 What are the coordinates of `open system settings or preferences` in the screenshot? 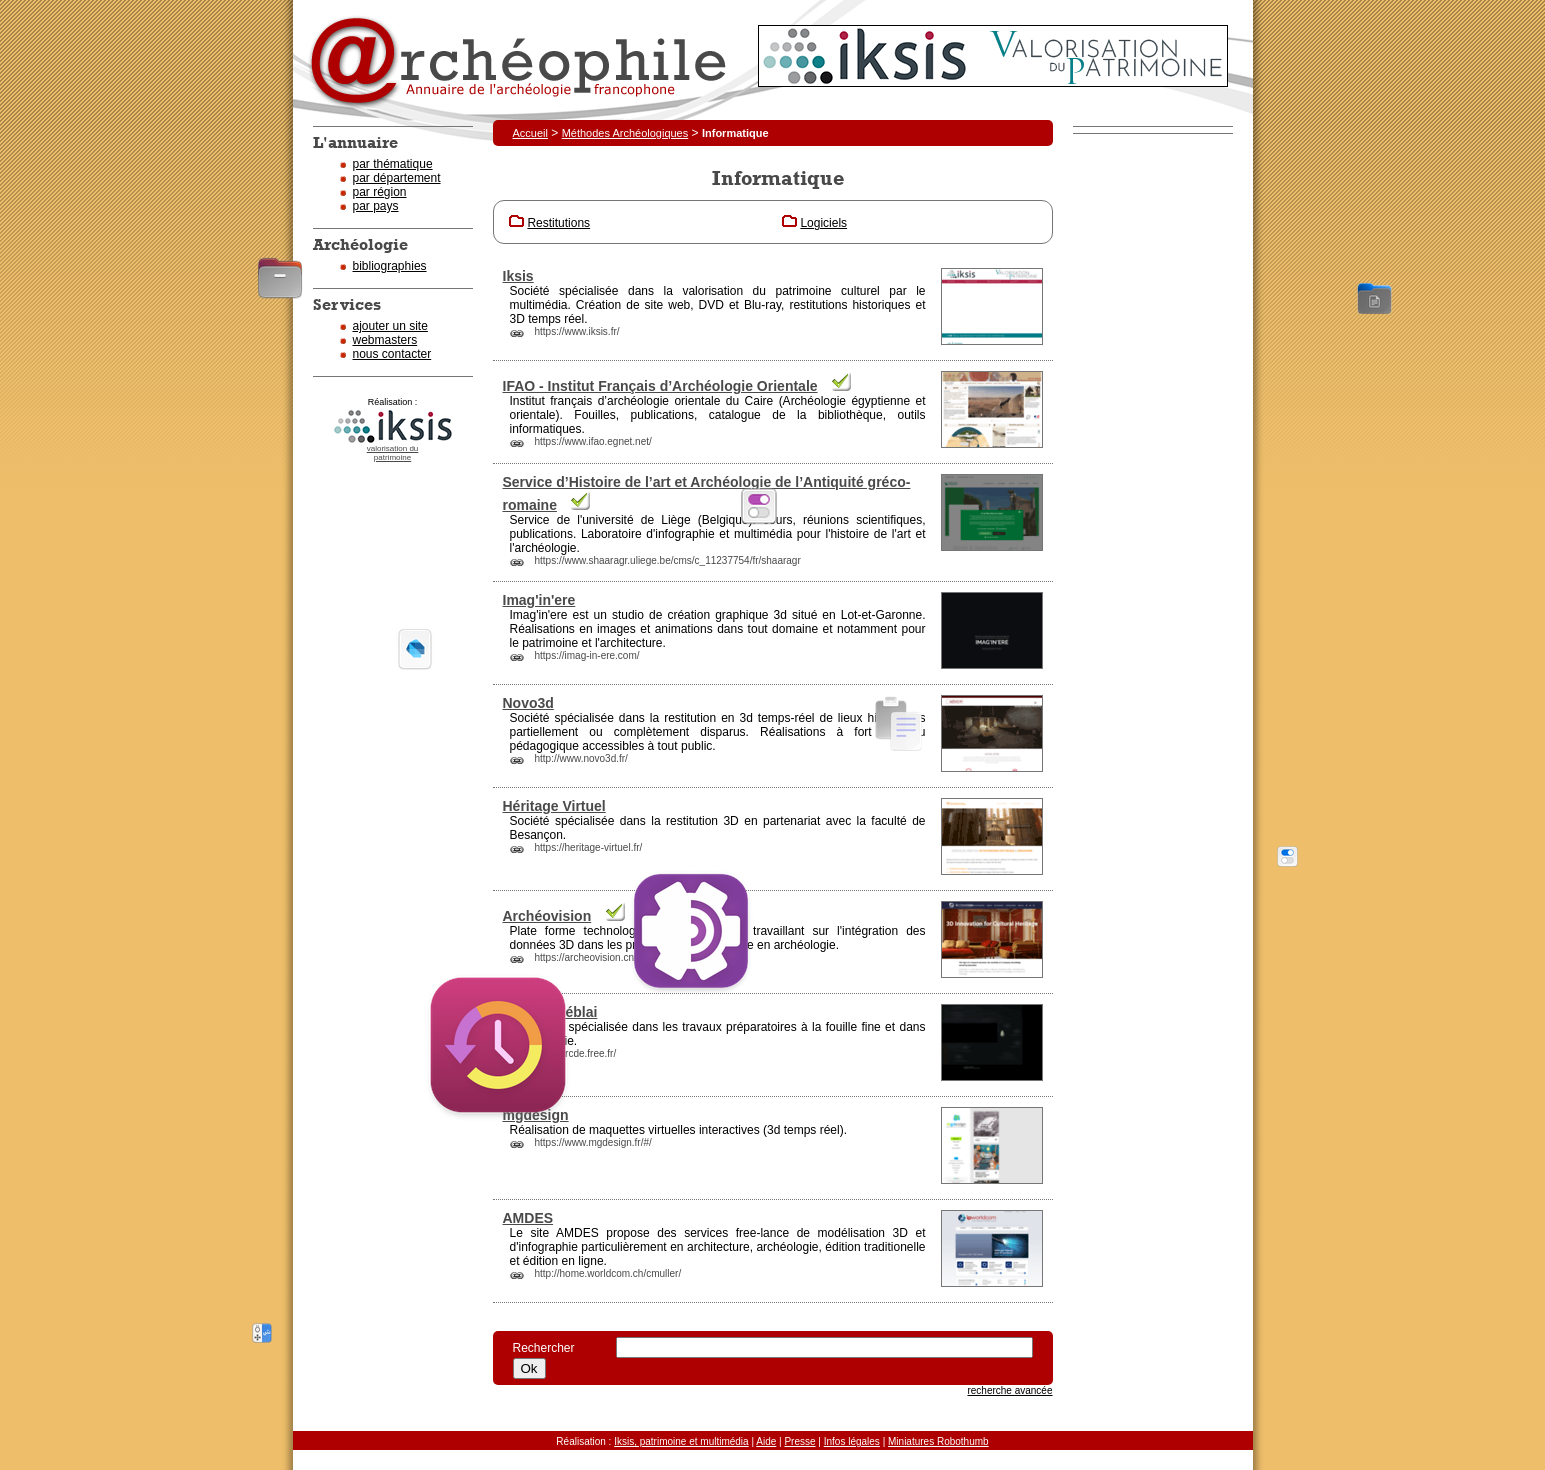 It's located at (1287, 856).